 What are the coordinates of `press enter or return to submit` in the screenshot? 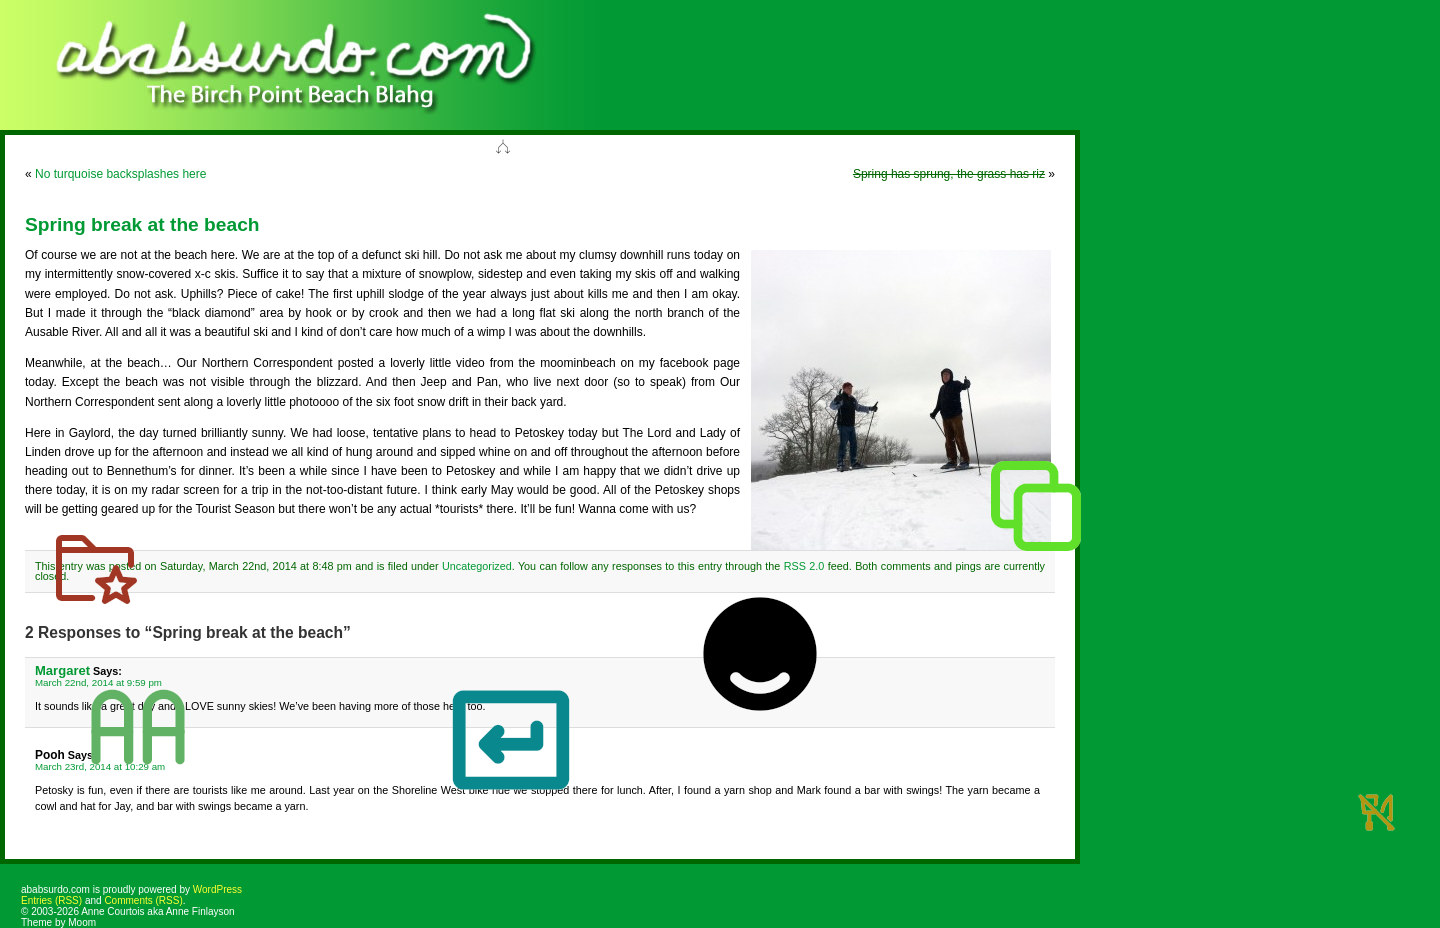 It's located at (511, 740).